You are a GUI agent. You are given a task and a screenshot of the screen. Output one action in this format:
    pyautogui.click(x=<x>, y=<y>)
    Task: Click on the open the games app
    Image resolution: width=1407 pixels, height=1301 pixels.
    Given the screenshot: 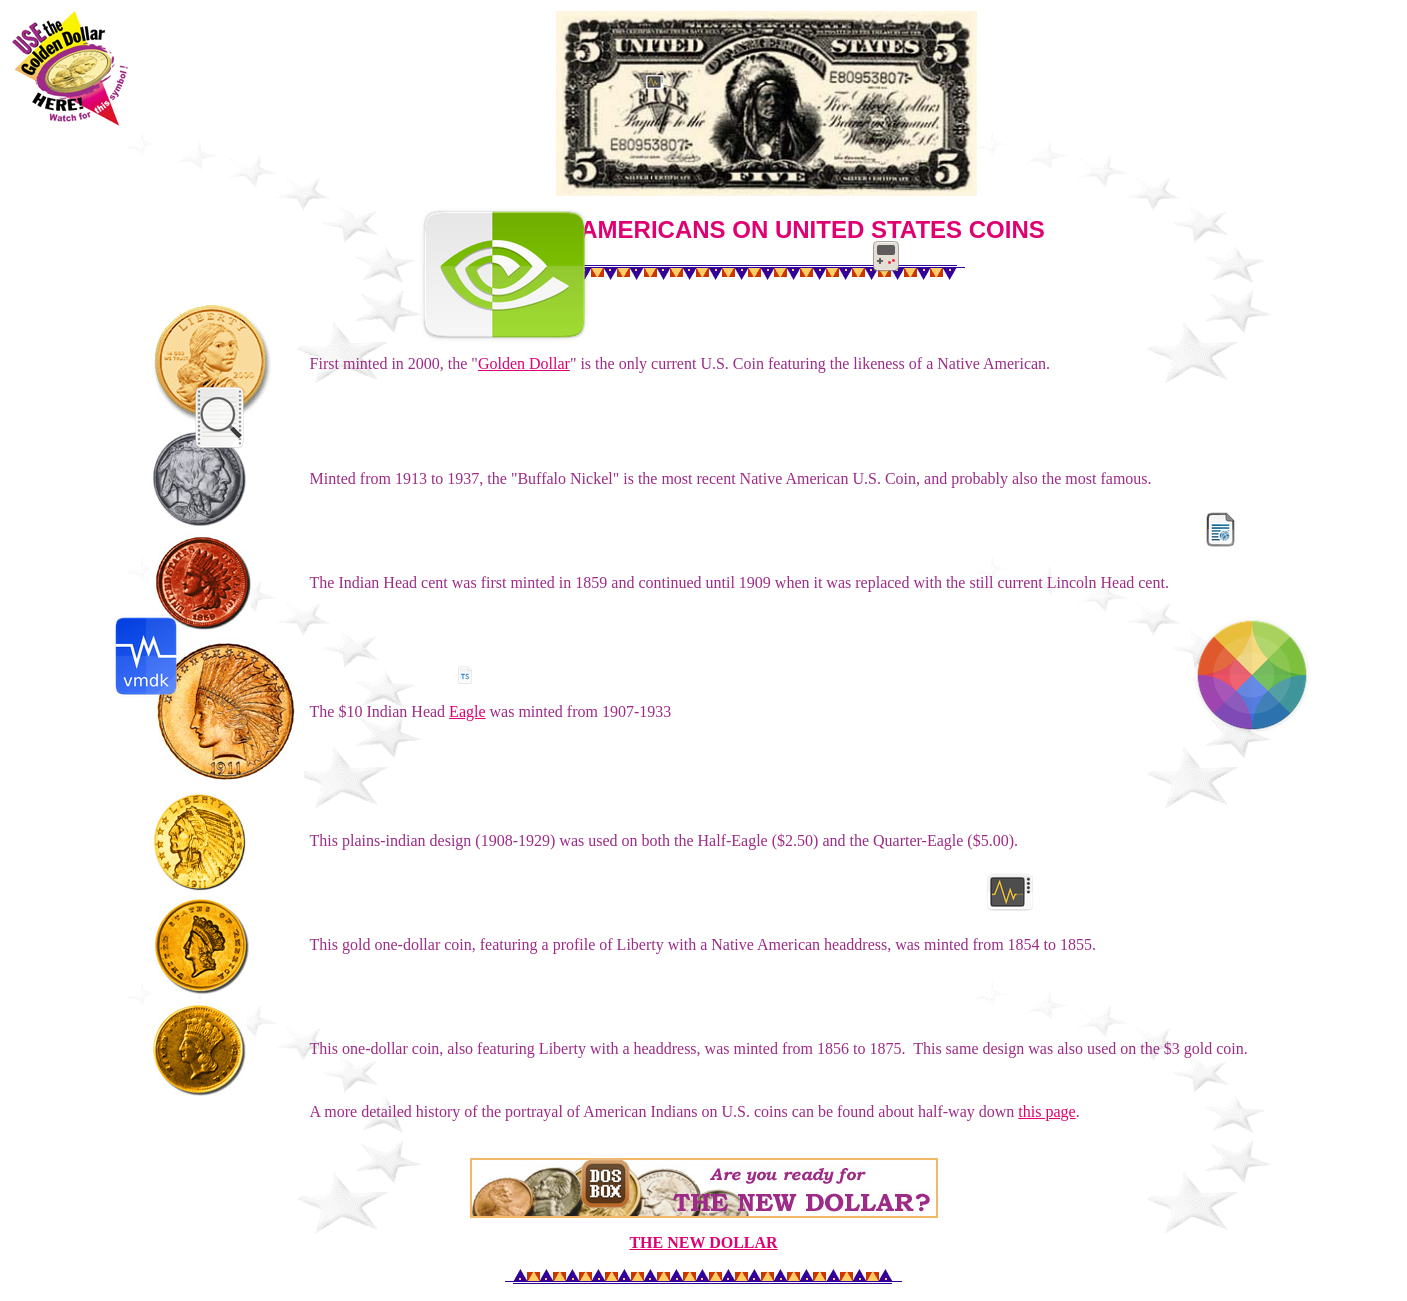 What is the action you would take?
    pyautogui.click(x=886, y=256)
    